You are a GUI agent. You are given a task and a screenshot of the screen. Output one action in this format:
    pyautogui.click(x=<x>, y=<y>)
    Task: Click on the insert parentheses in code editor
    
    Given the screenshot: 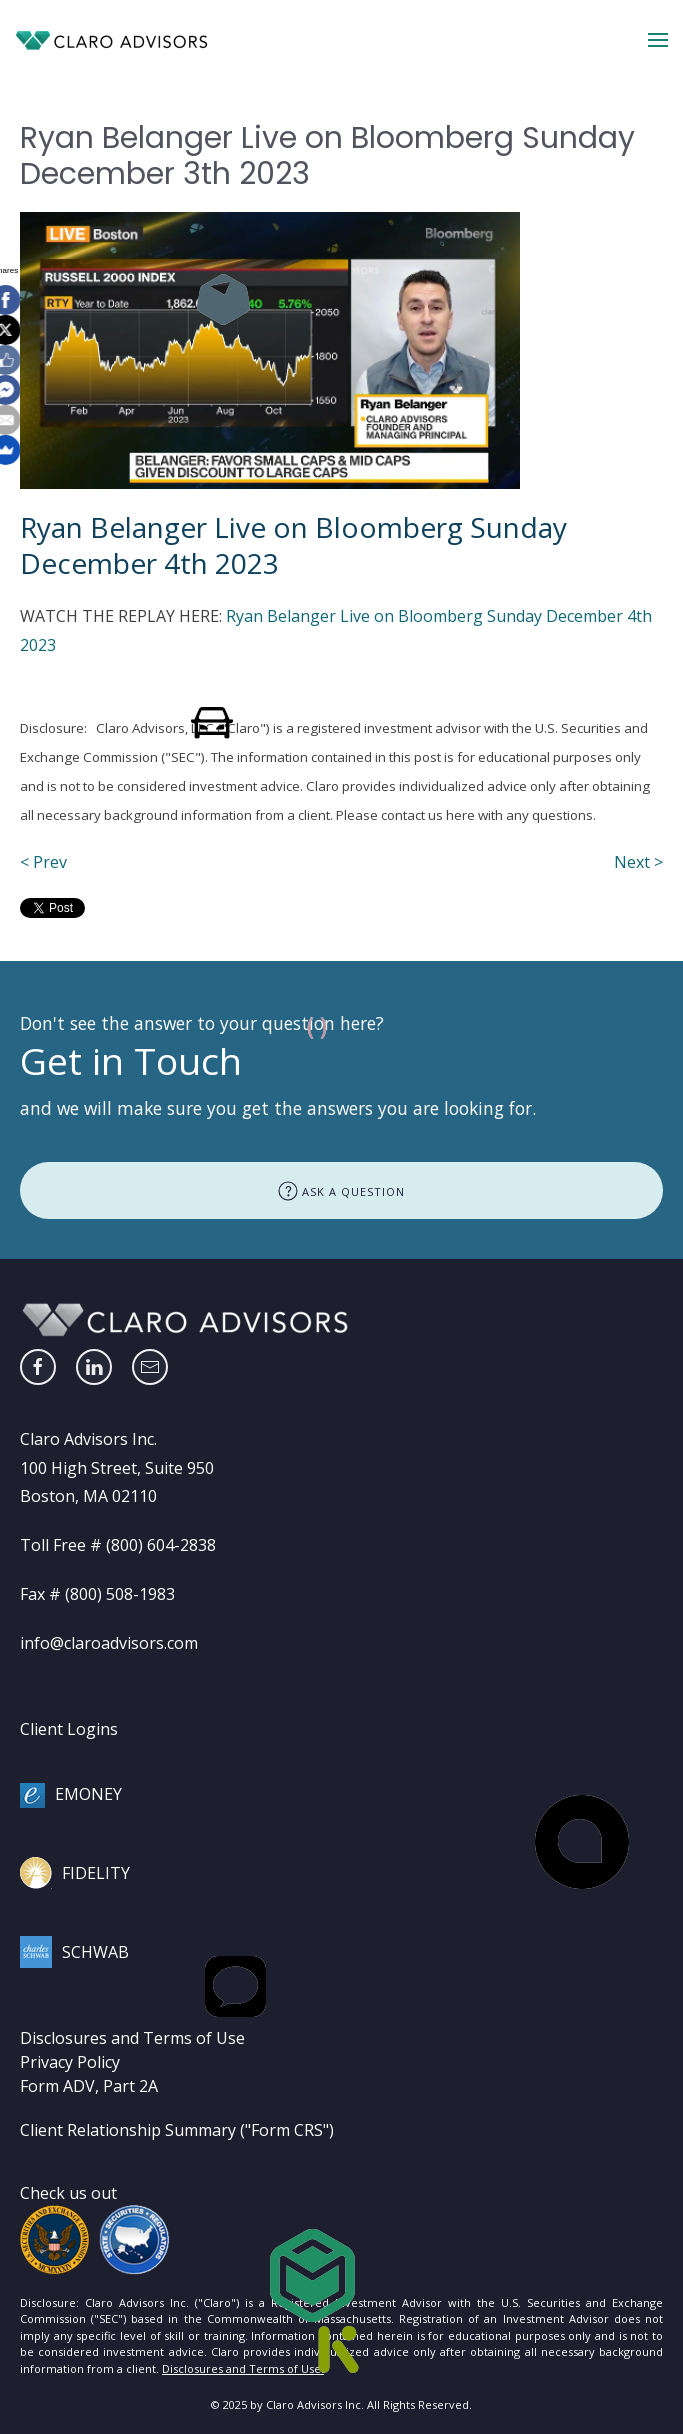 What is the action you would take?
    pyautogui.click(x=317, y=1028)
    